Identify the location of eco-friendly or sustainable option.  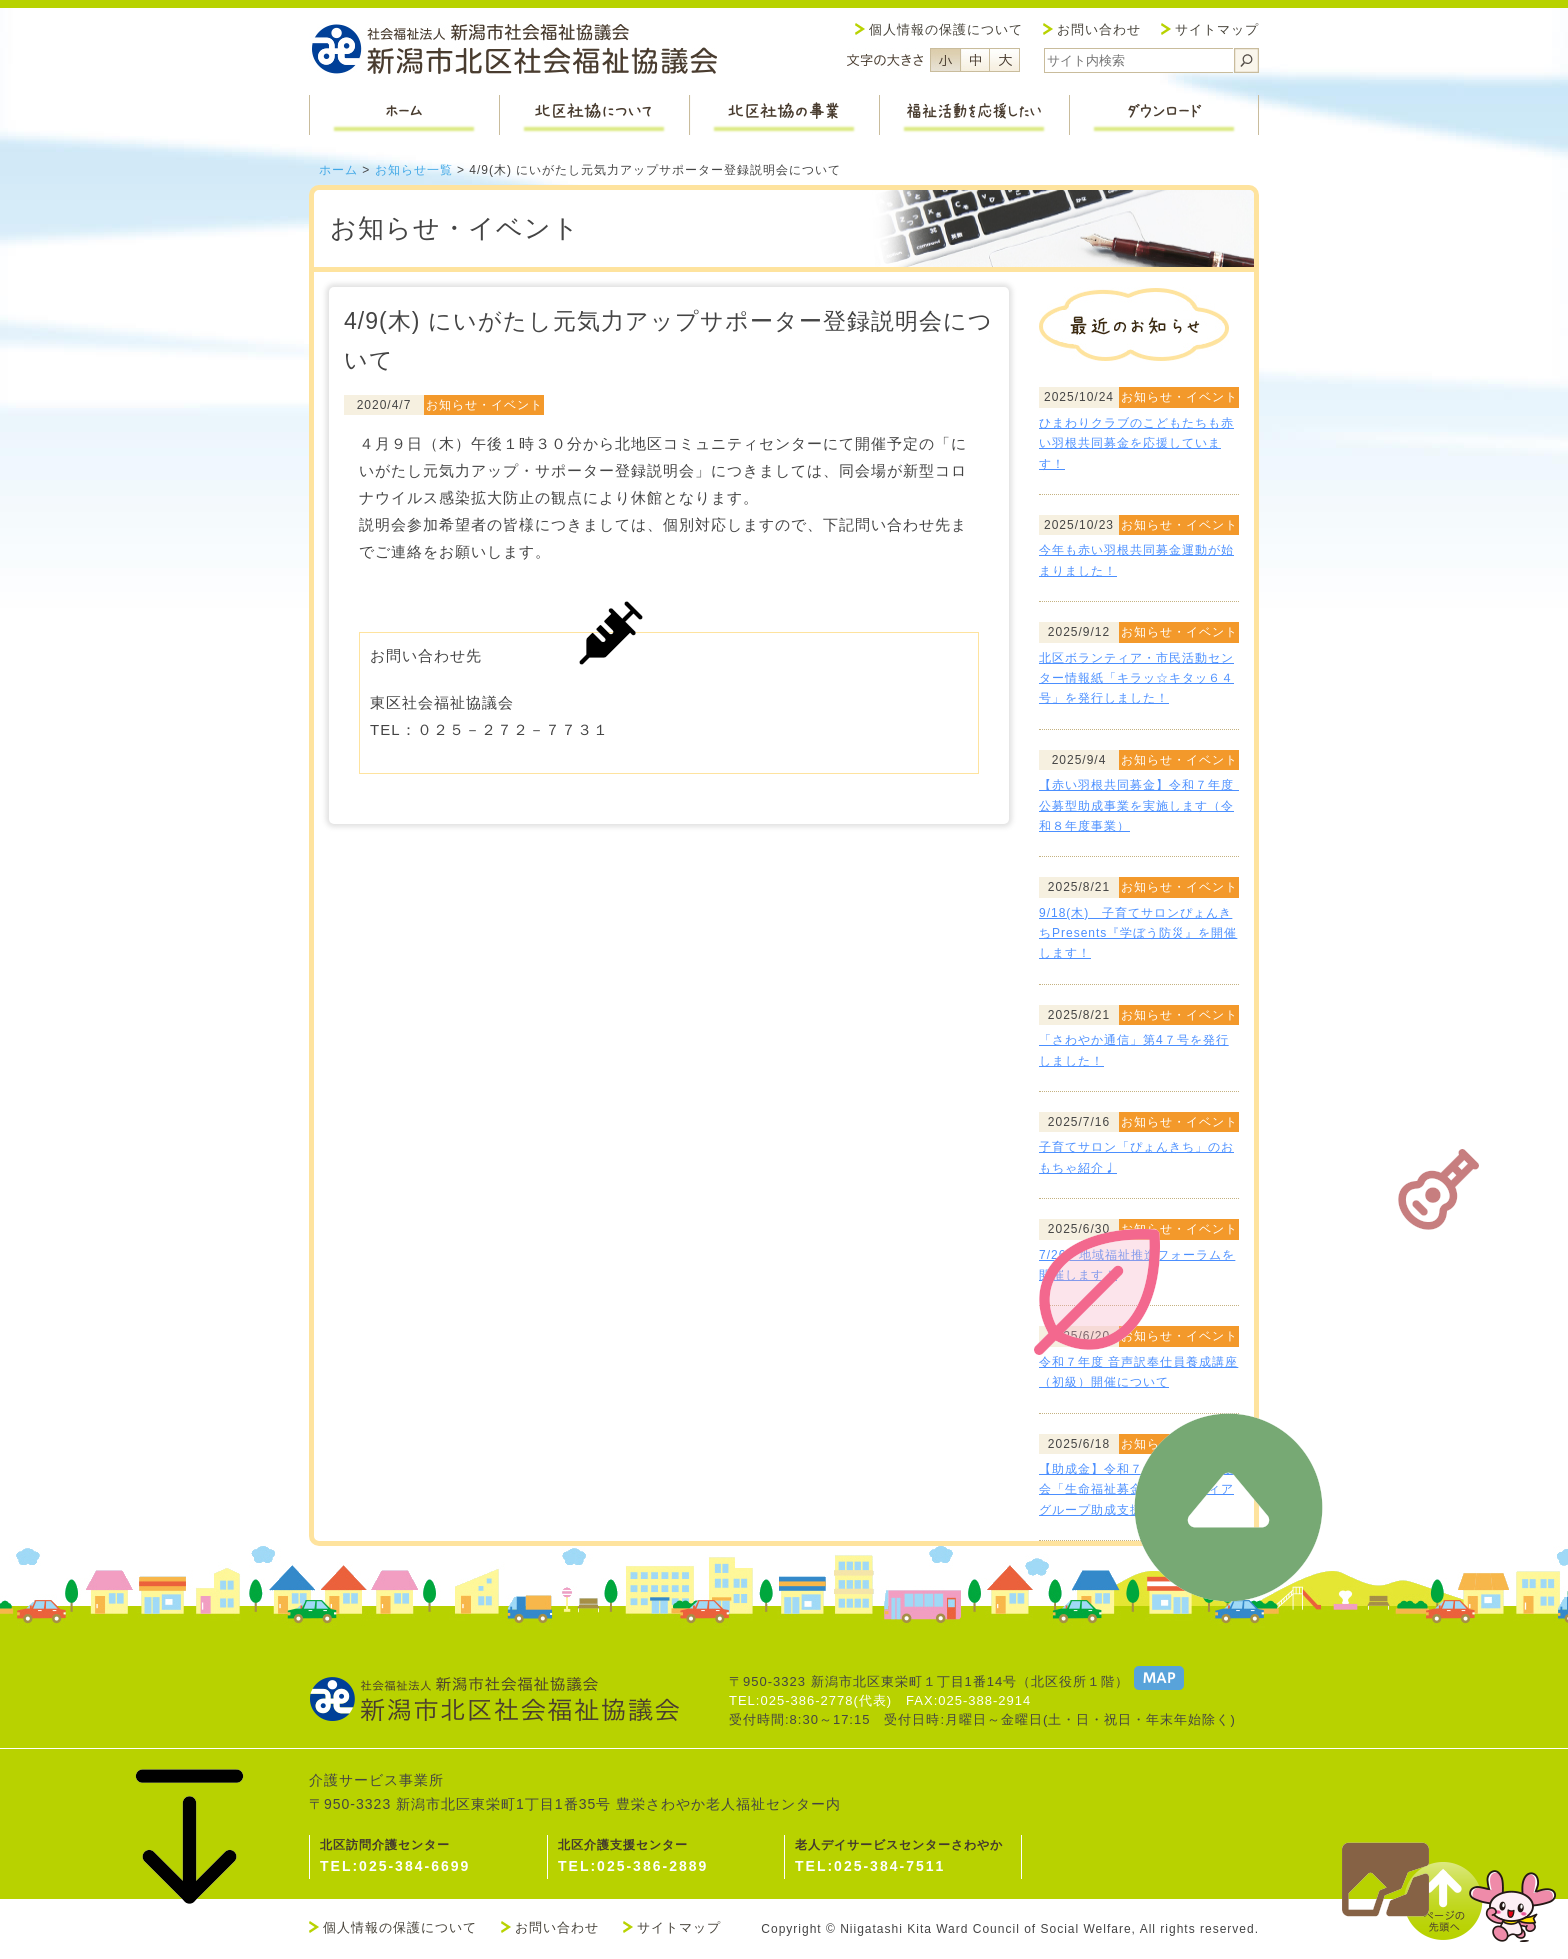
(1097, 1292).